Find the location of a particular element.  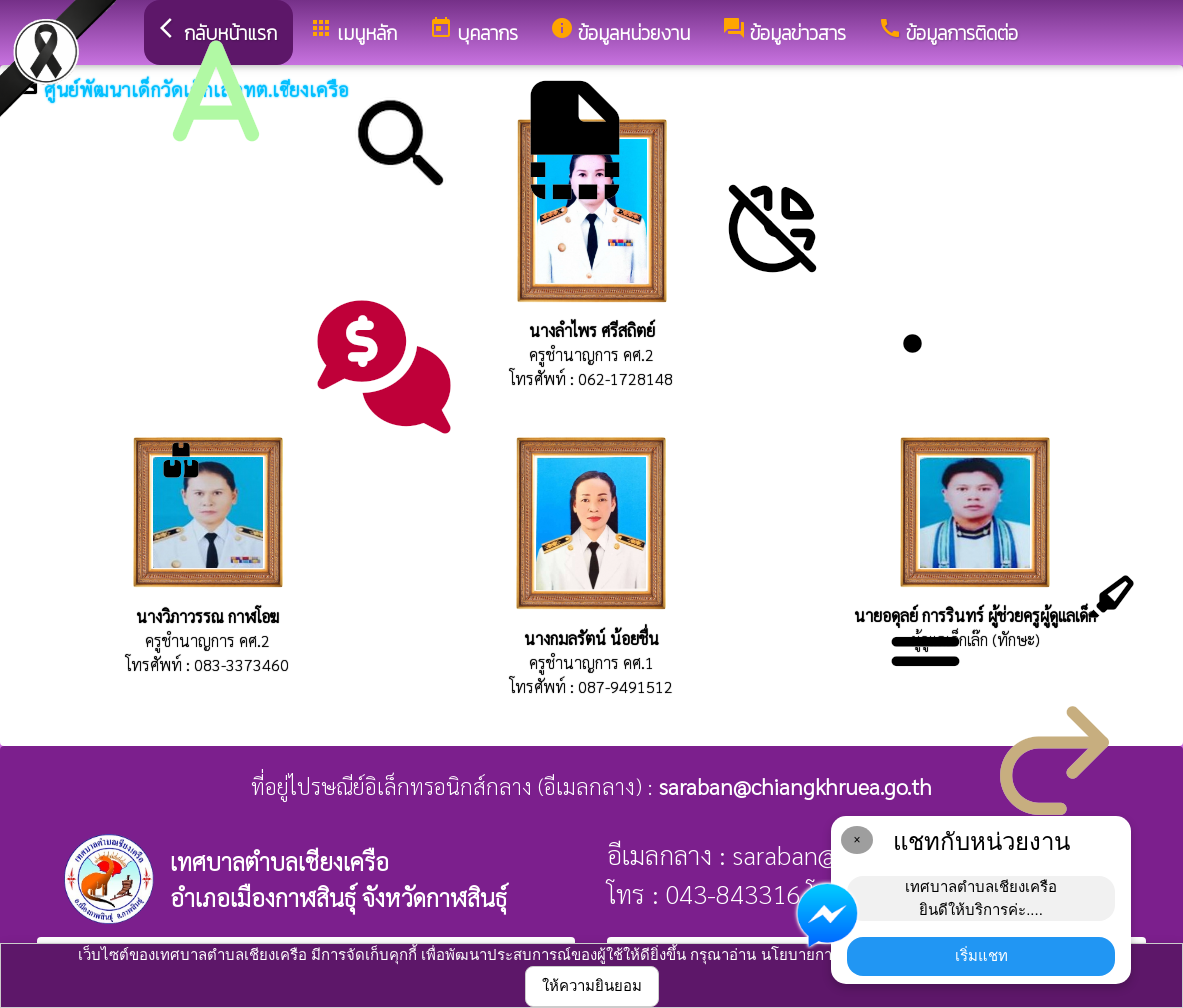

highlight or mark up text is located at coordinates (1112, 596).